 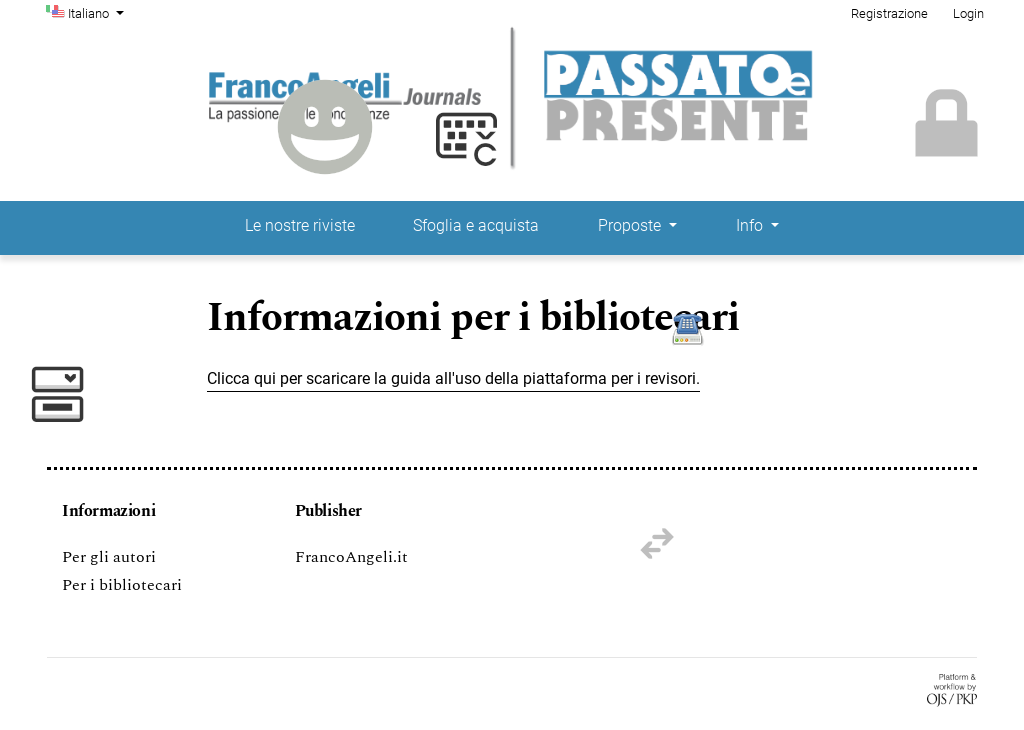 What do you see at coordinates (57, 392) in the screenshot?
I see `gtk widget factory demo application` at bounding box center [57, 392].